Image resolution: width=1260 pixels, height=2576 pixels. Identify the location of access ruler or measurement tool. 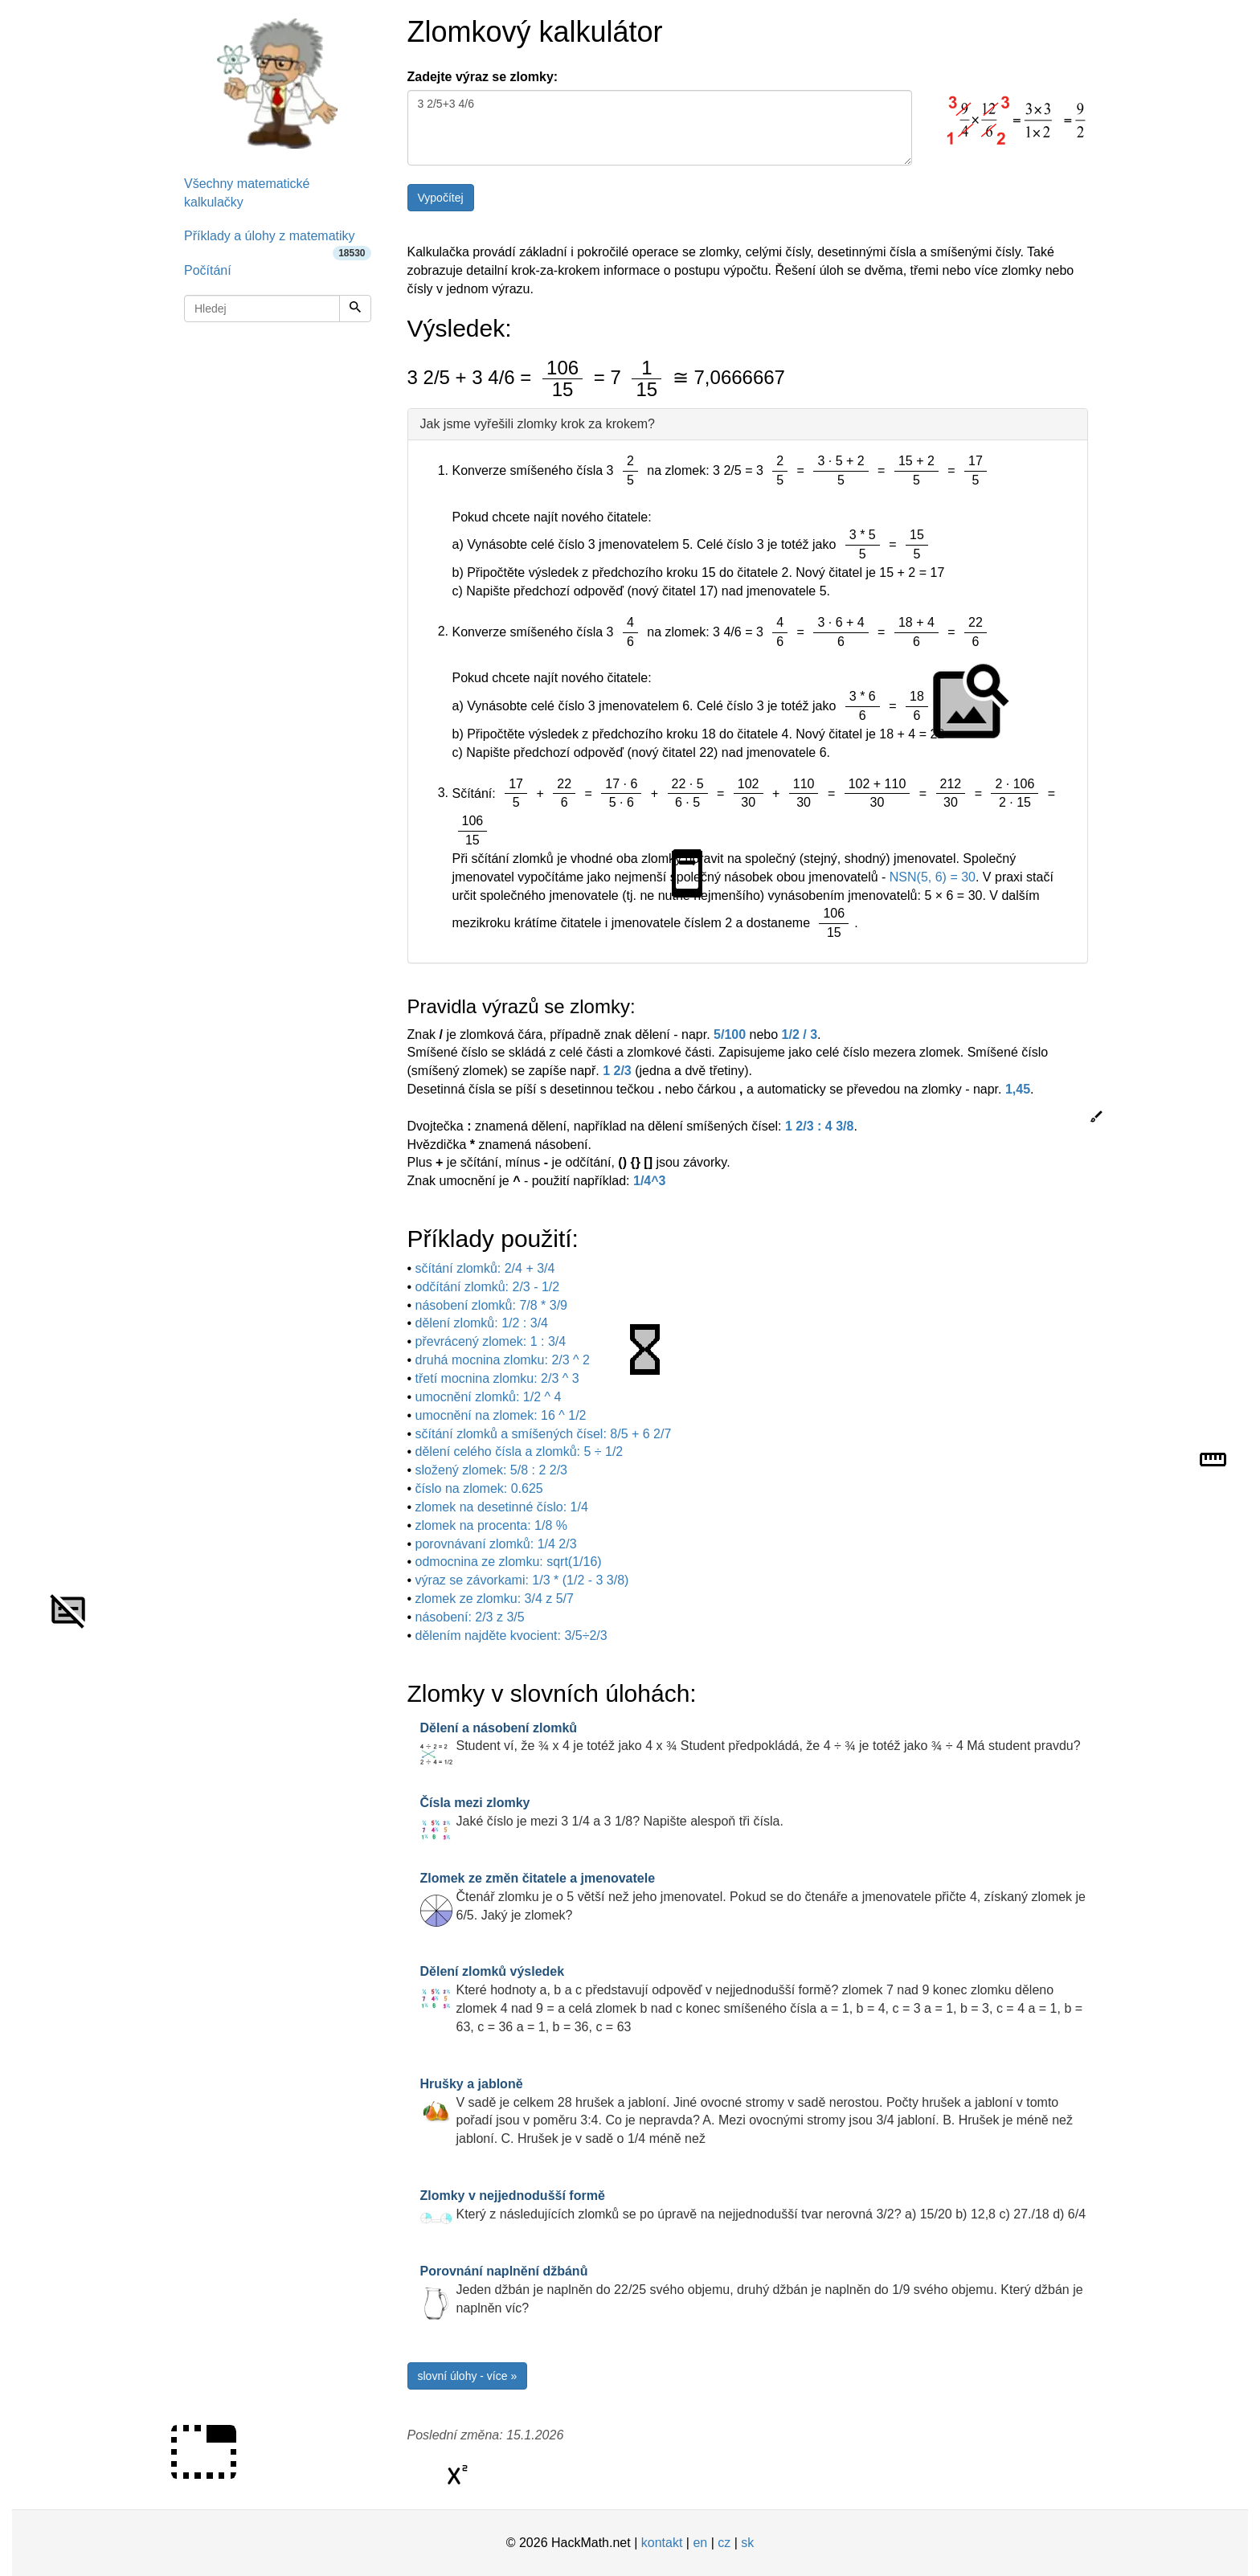
(1213, 1459).